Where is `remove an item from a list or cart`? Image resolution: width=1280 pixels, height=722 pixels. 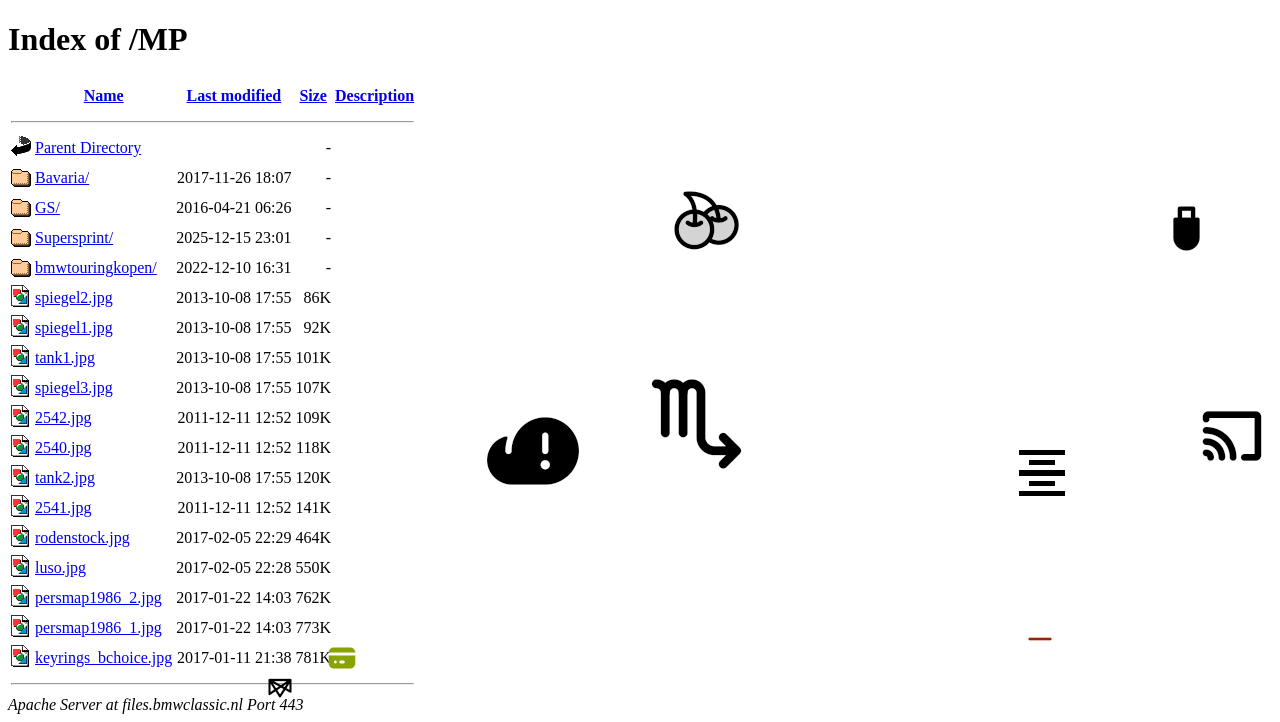 remove an item from a list or cart is located at coordinates (1040, 639).